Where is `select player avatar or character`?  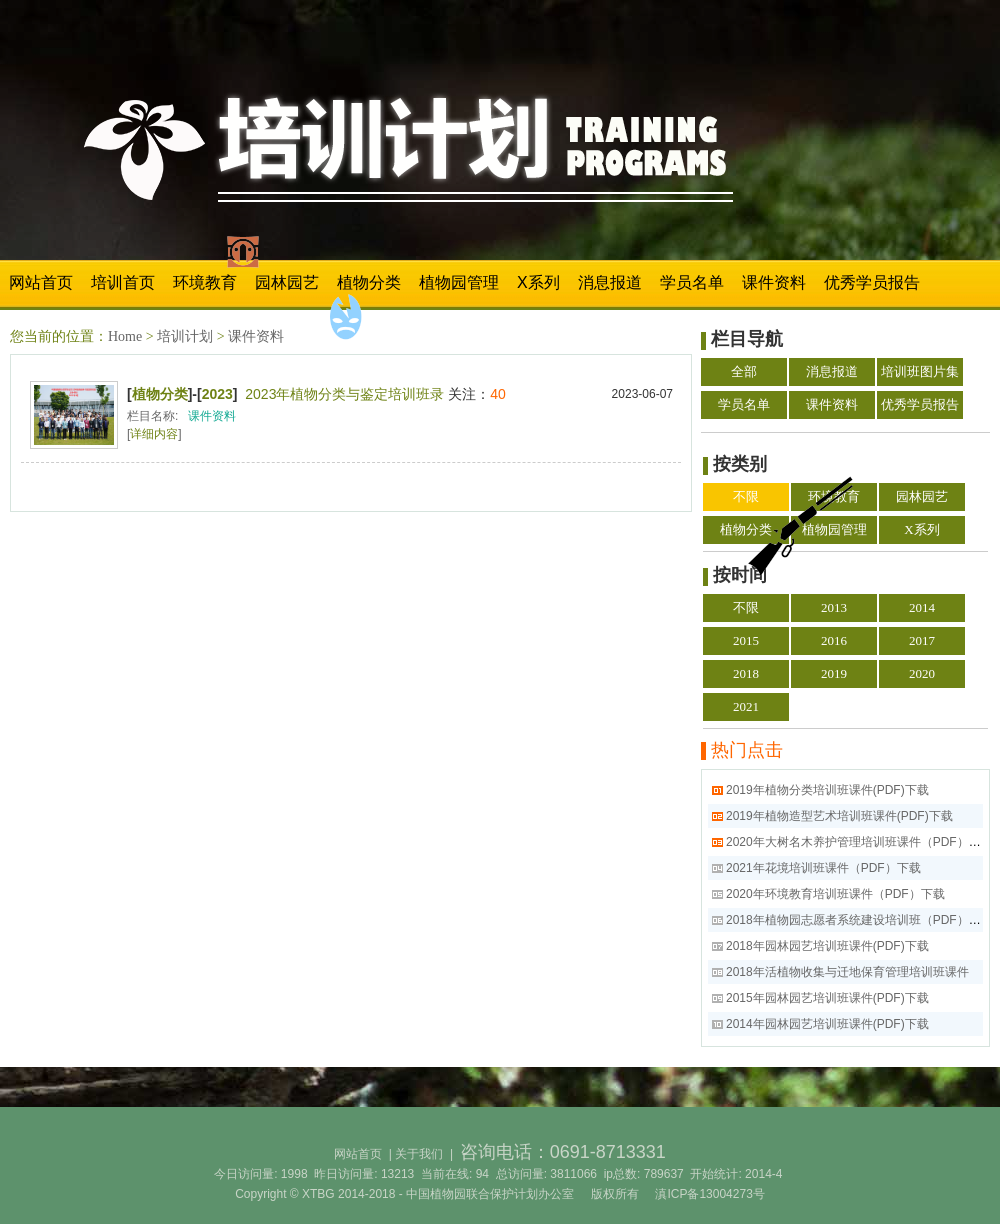 select player avatar or character is located at coordinates (243, 252).